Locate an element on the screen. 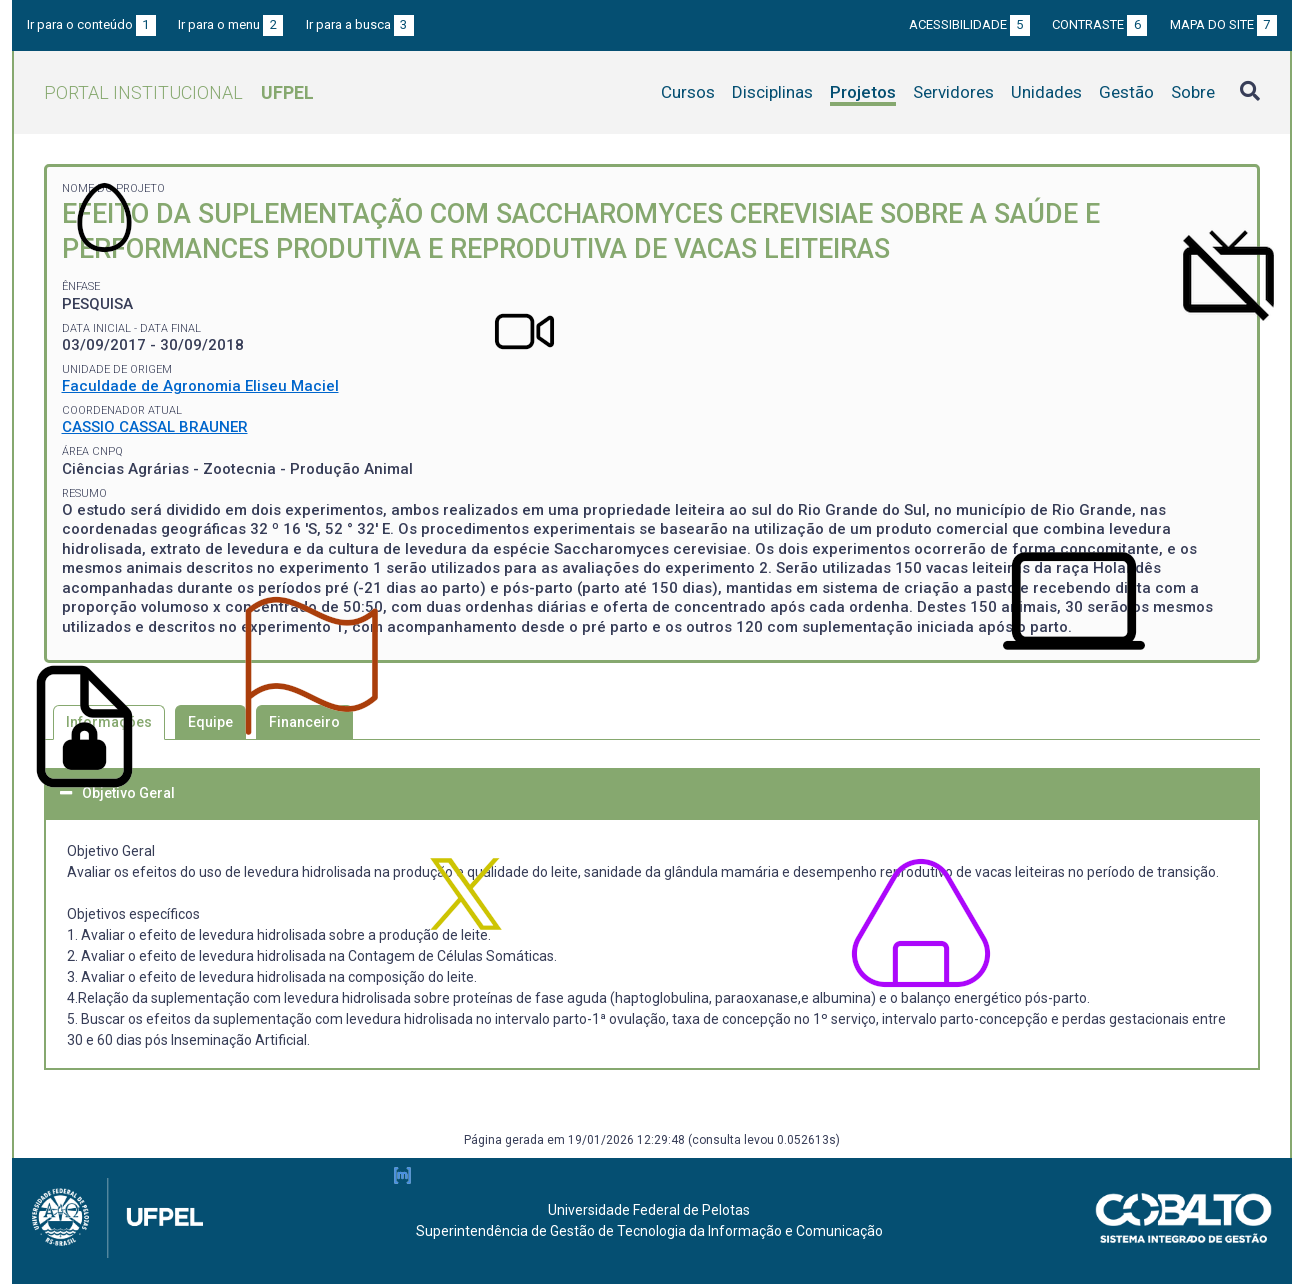 This screenshot has height=1284, width=1303. flag or bookmark this item is located at coordinates (306, 663).